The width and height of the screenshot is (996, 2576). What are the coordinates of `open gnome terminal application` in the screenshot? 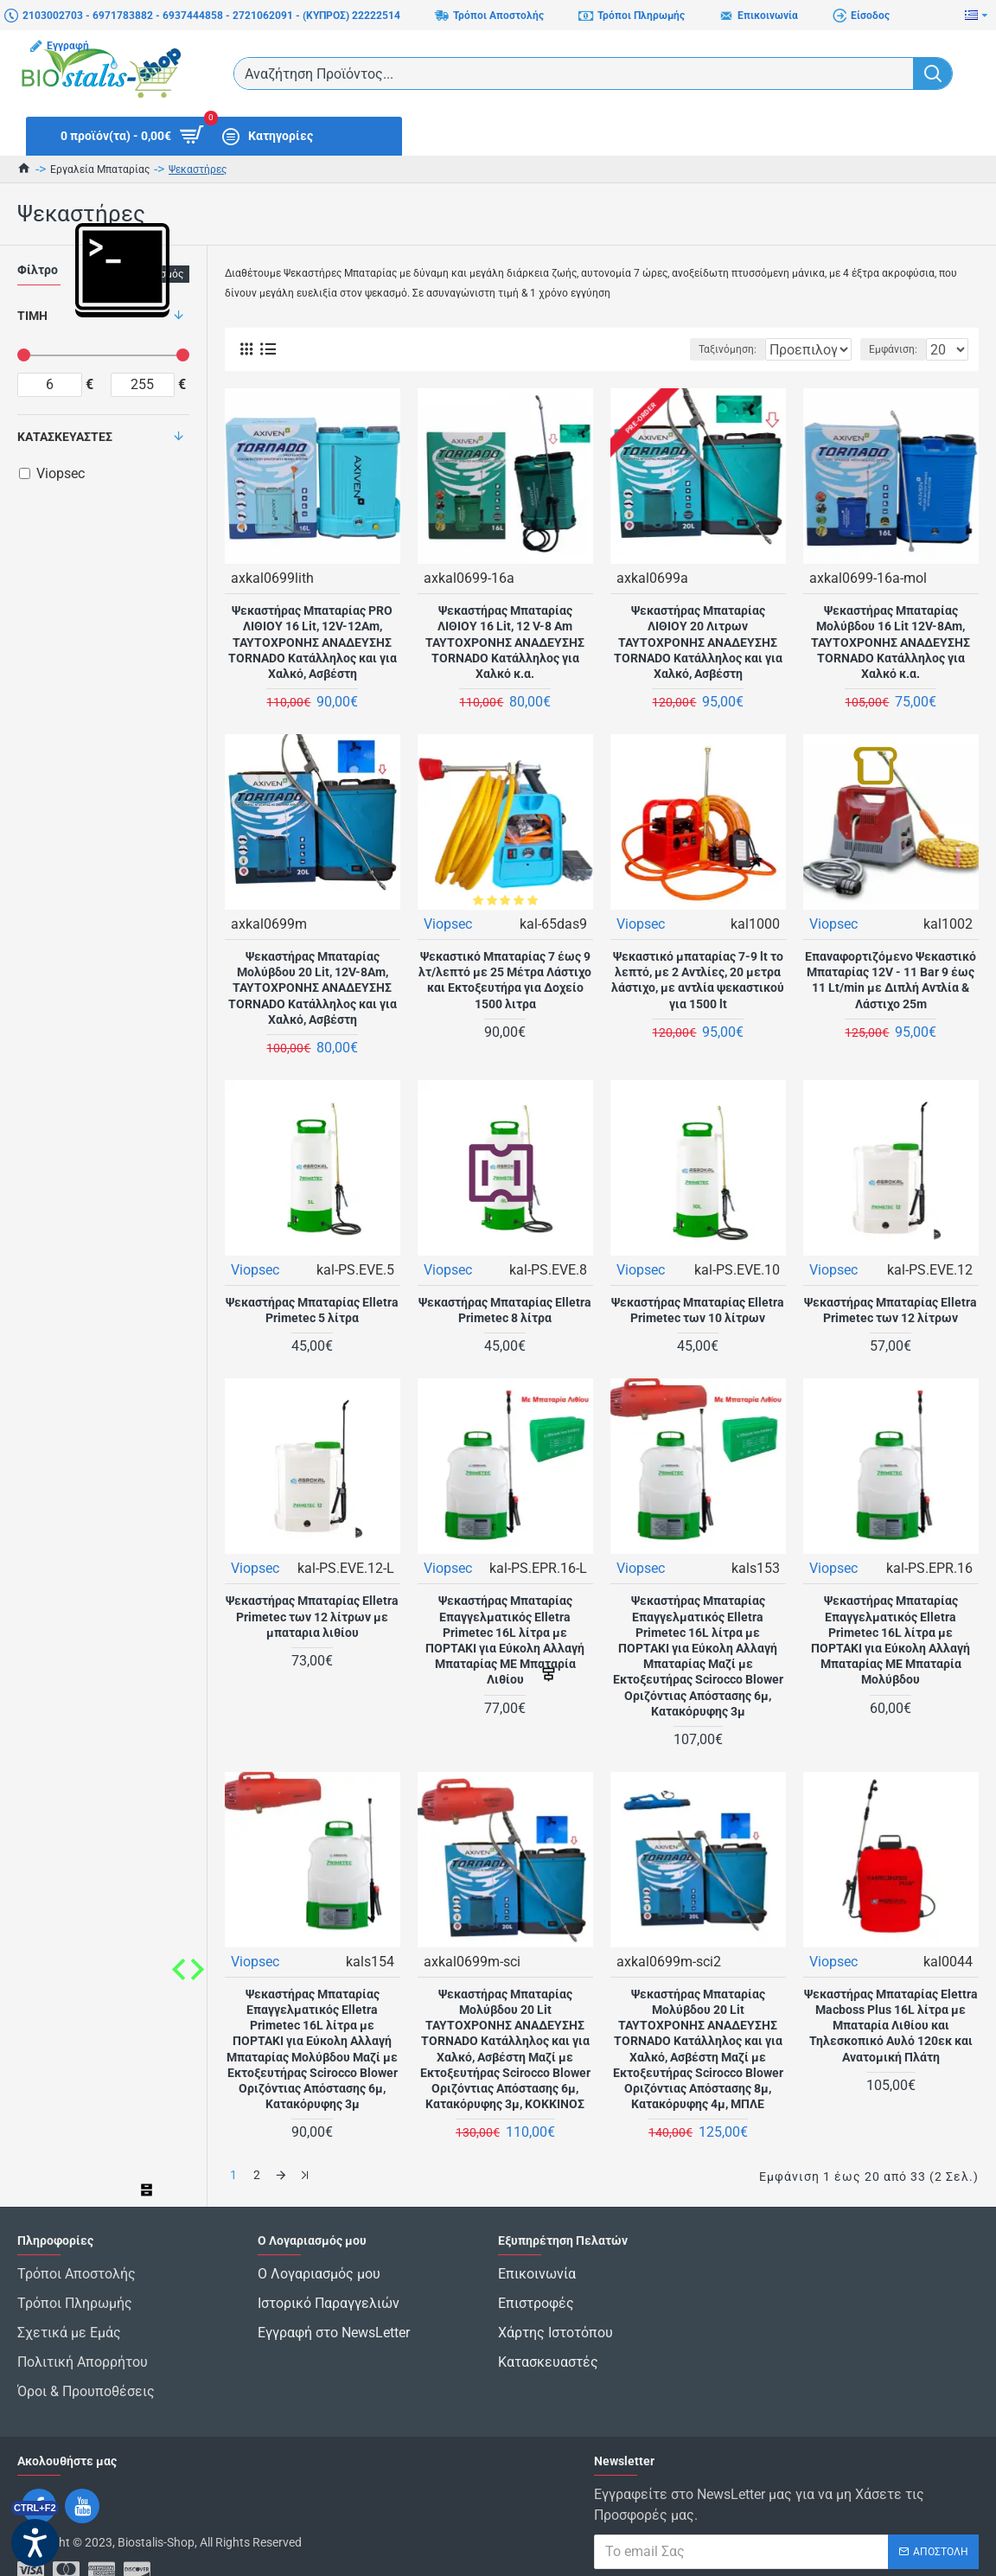 It's located at (122, 270).